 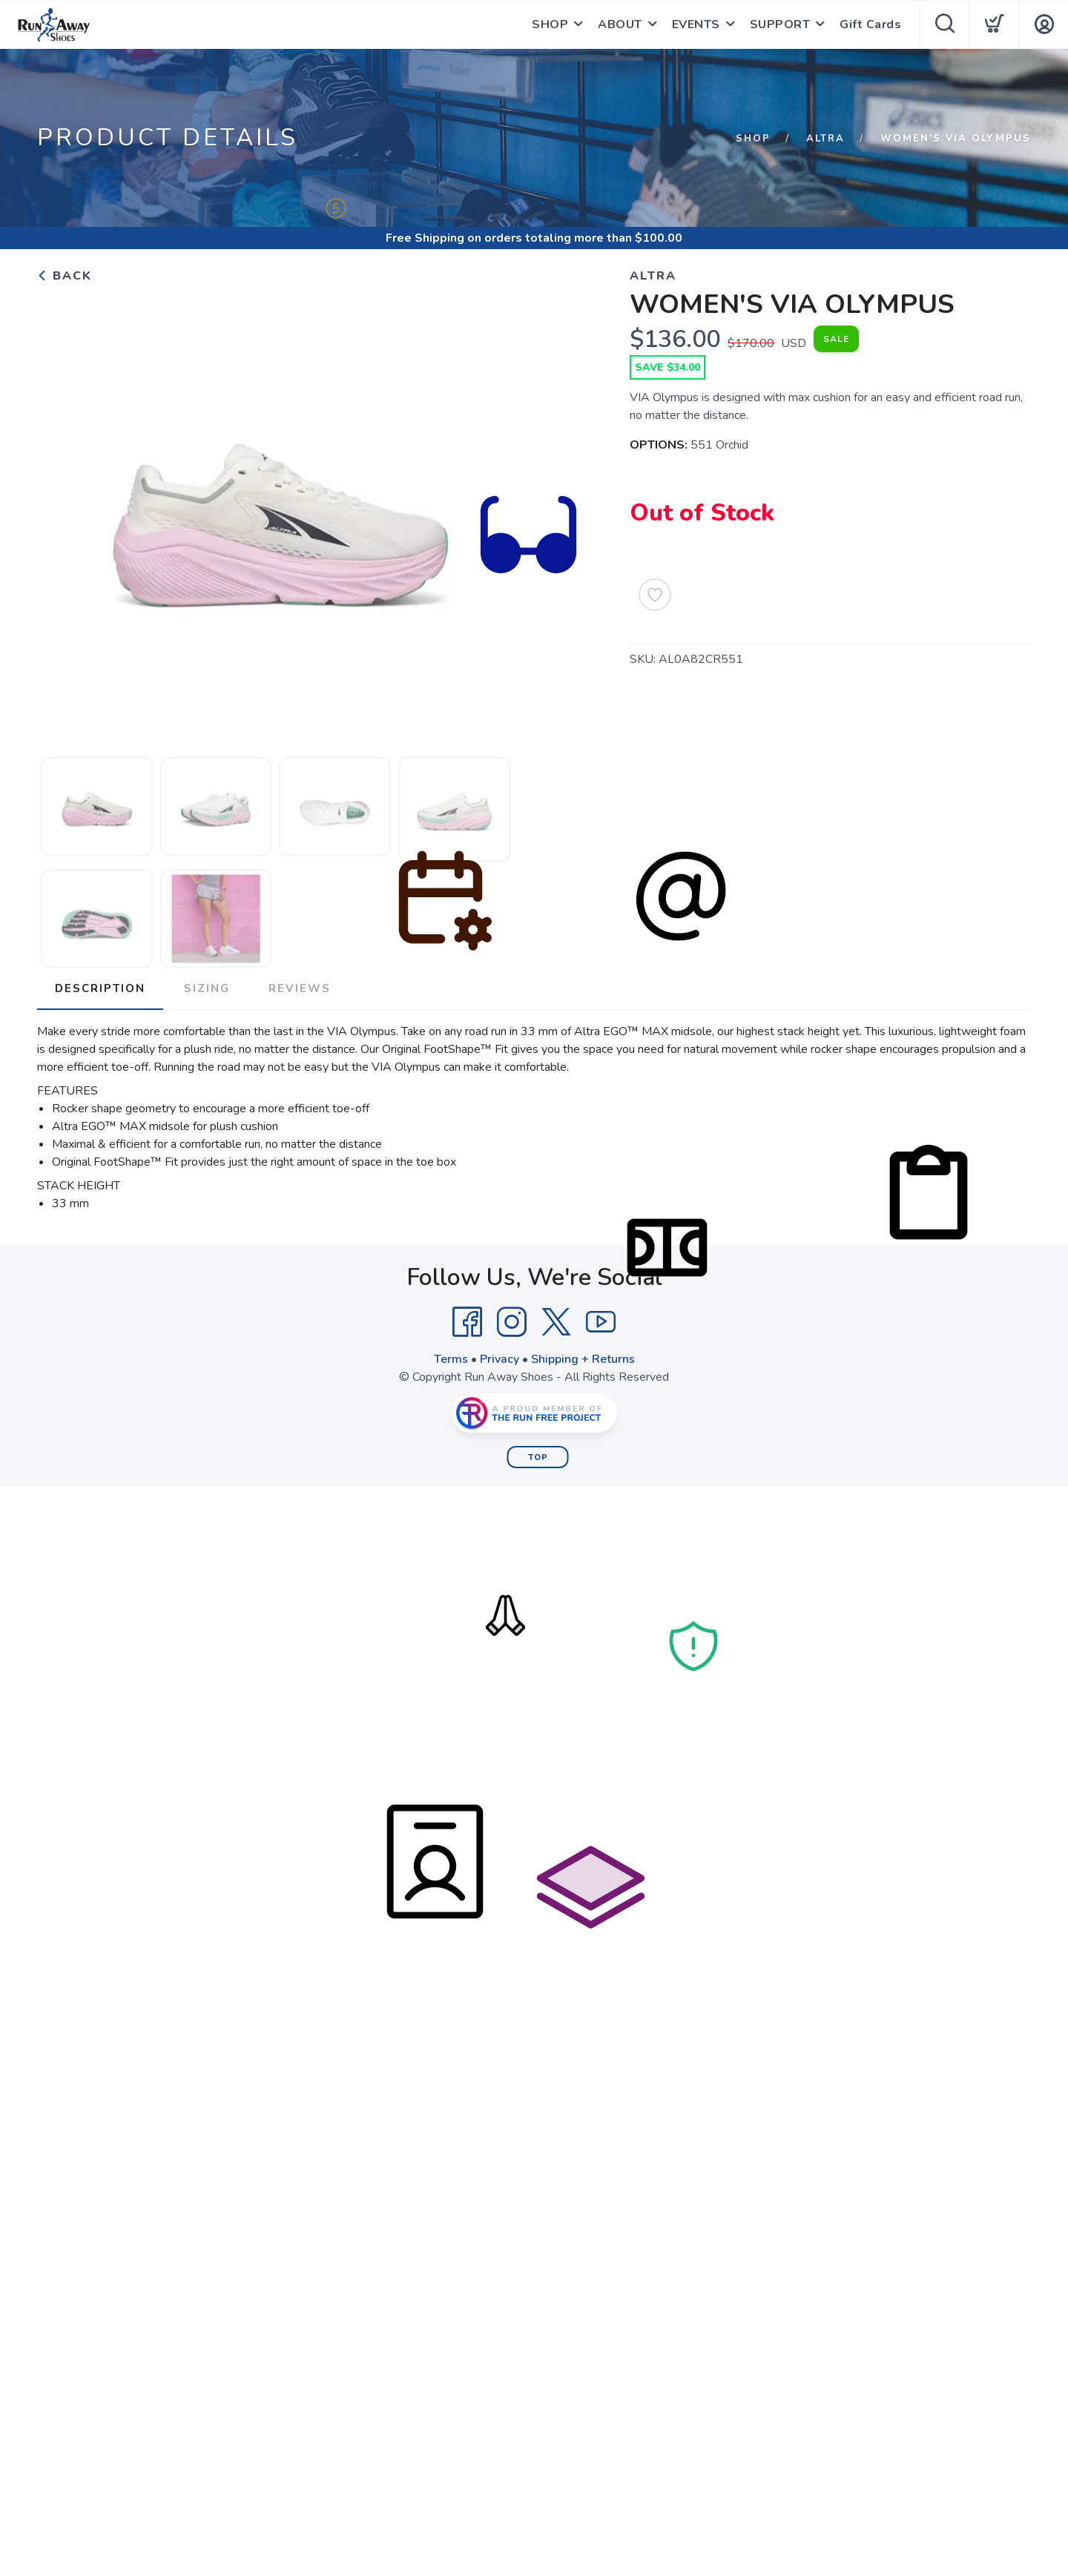 I want to click on copy to clipboard, so click(x=929, y=1194).